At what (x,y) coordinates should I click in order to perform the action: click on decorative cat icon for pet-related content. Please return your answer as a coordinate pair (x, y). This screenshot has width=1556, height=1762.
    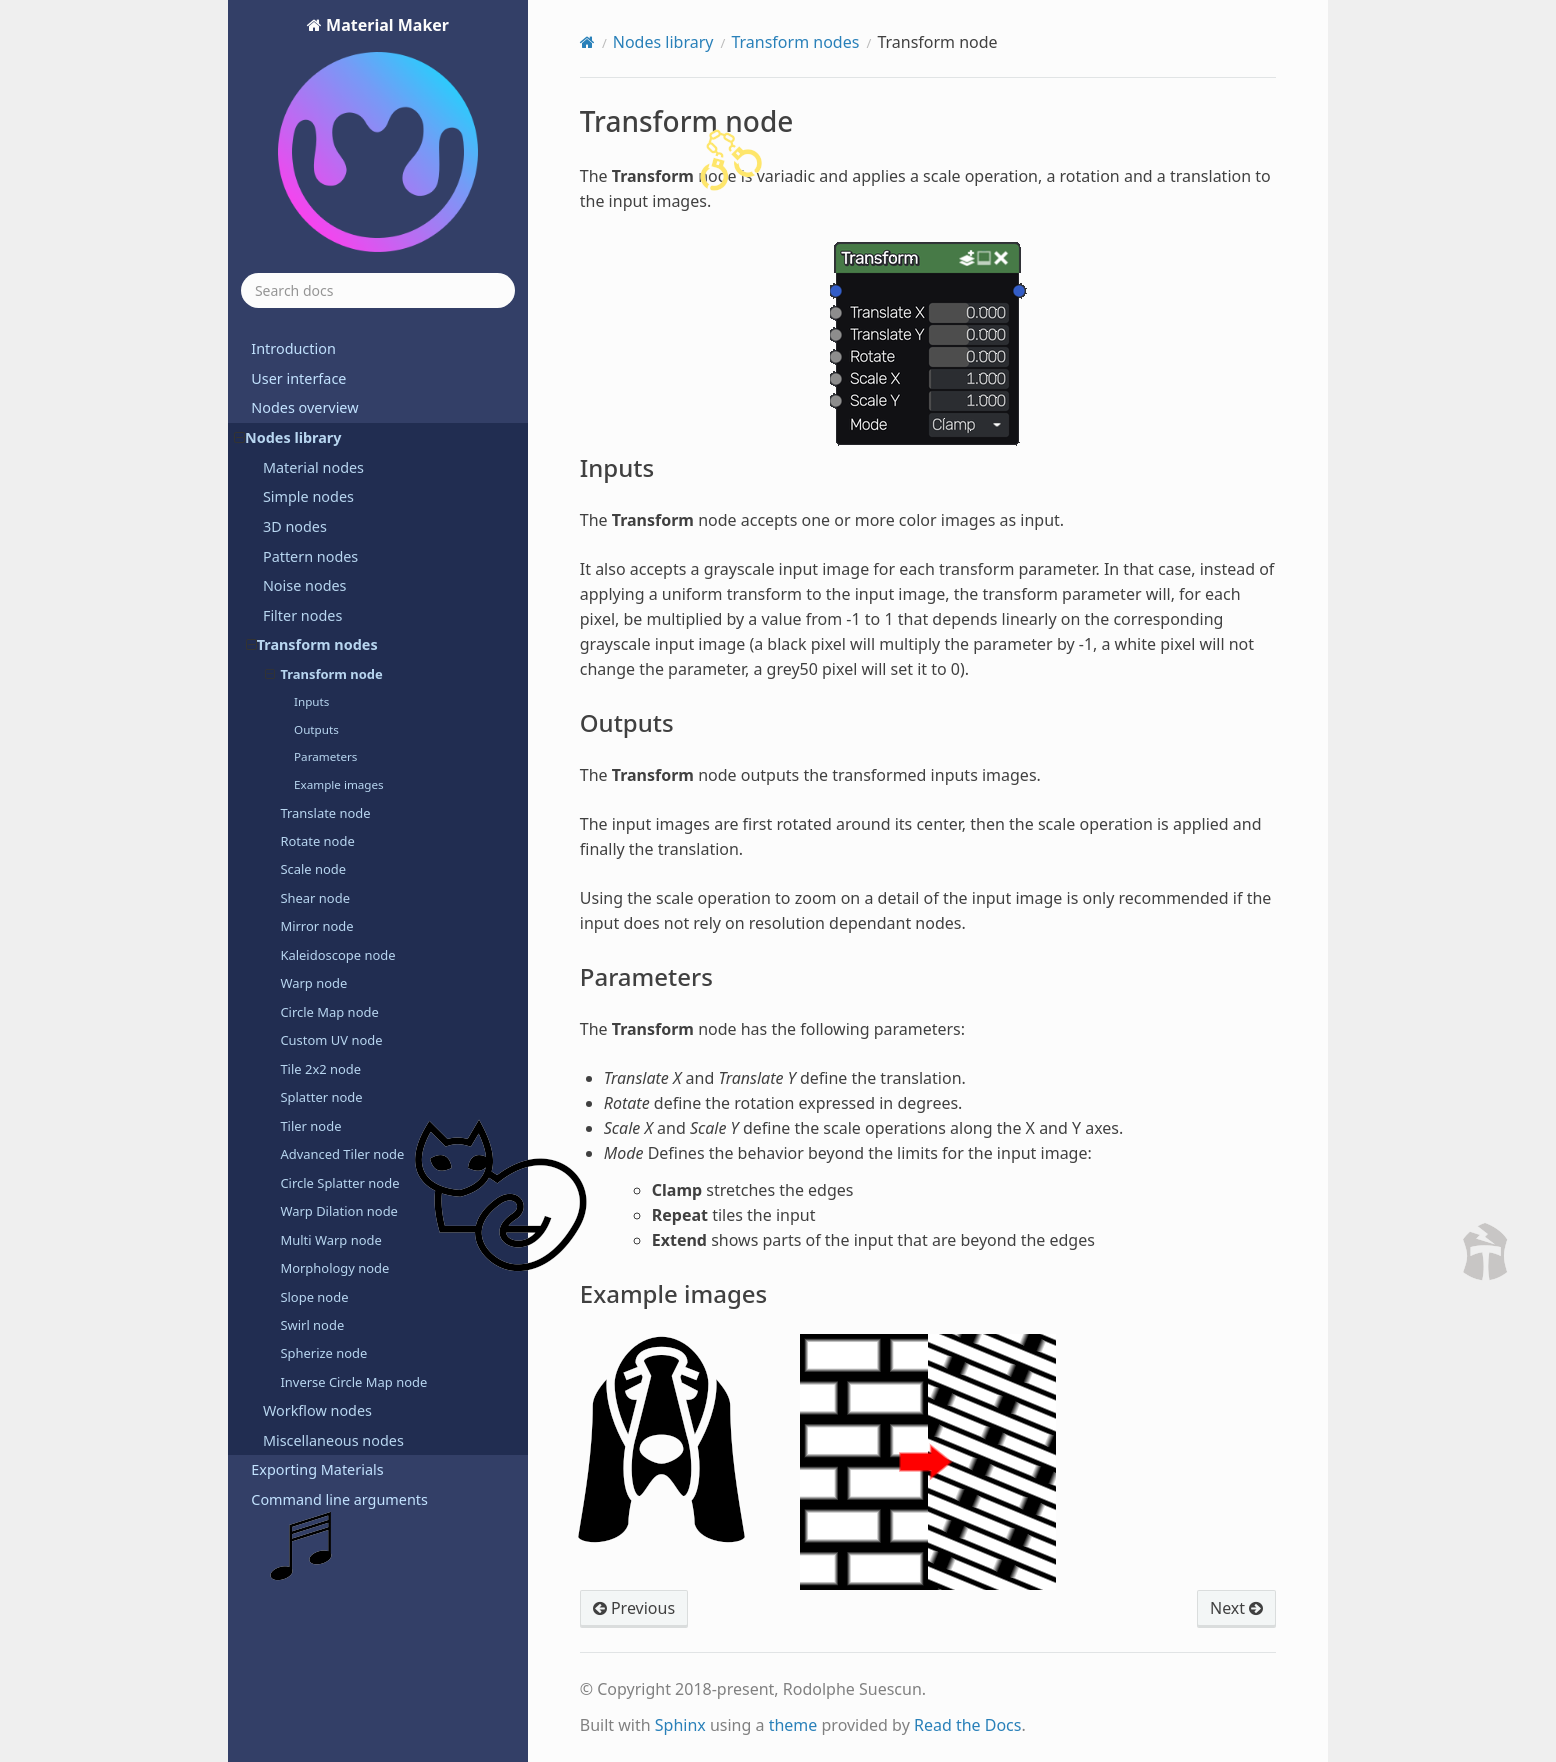
    Looking at the image, I should click on (500, 1192).